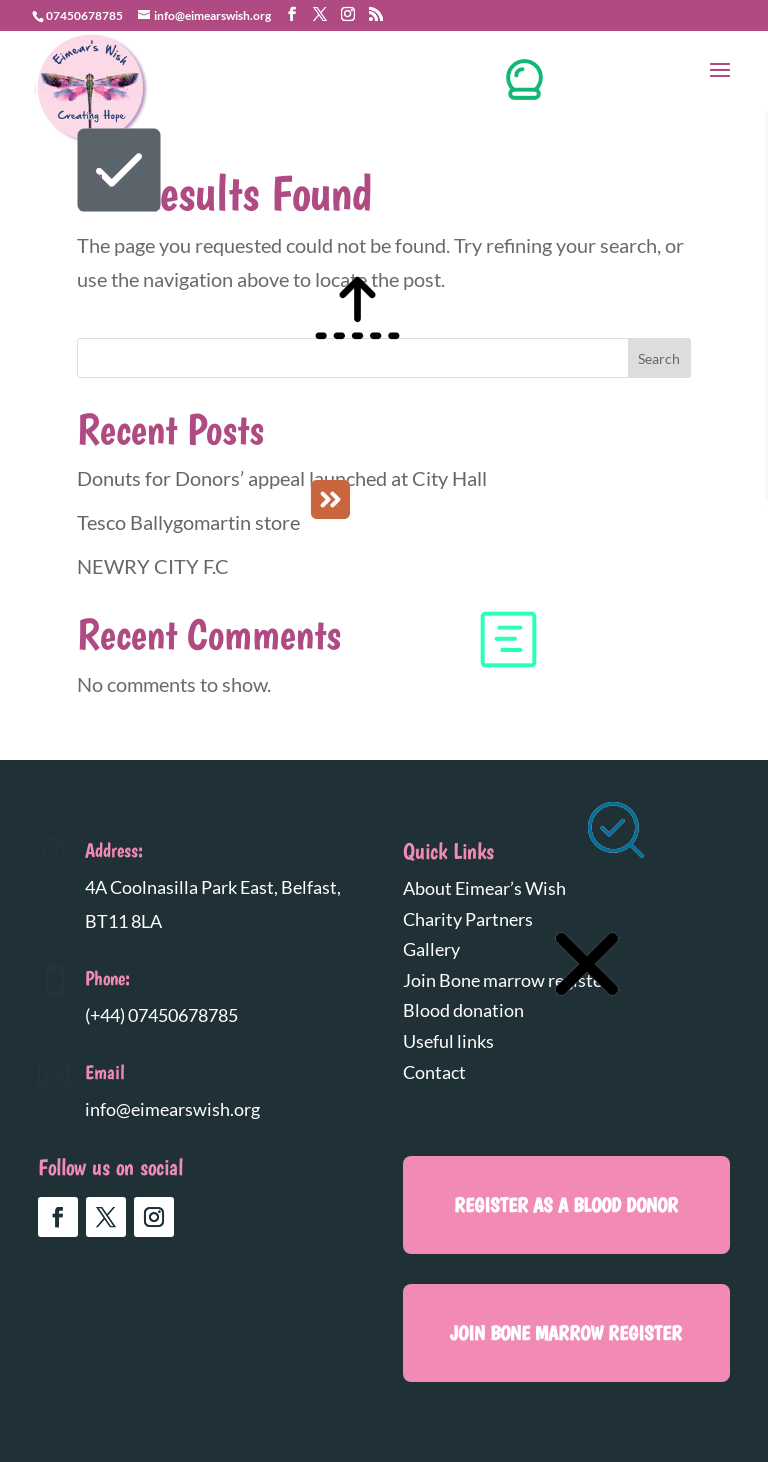 This screenshot has height=1462, width=768. What do you see at coordinates (587, 964) in the screenshot?
I see `close or dismiss a dialog` at bounding box center [587, 964].